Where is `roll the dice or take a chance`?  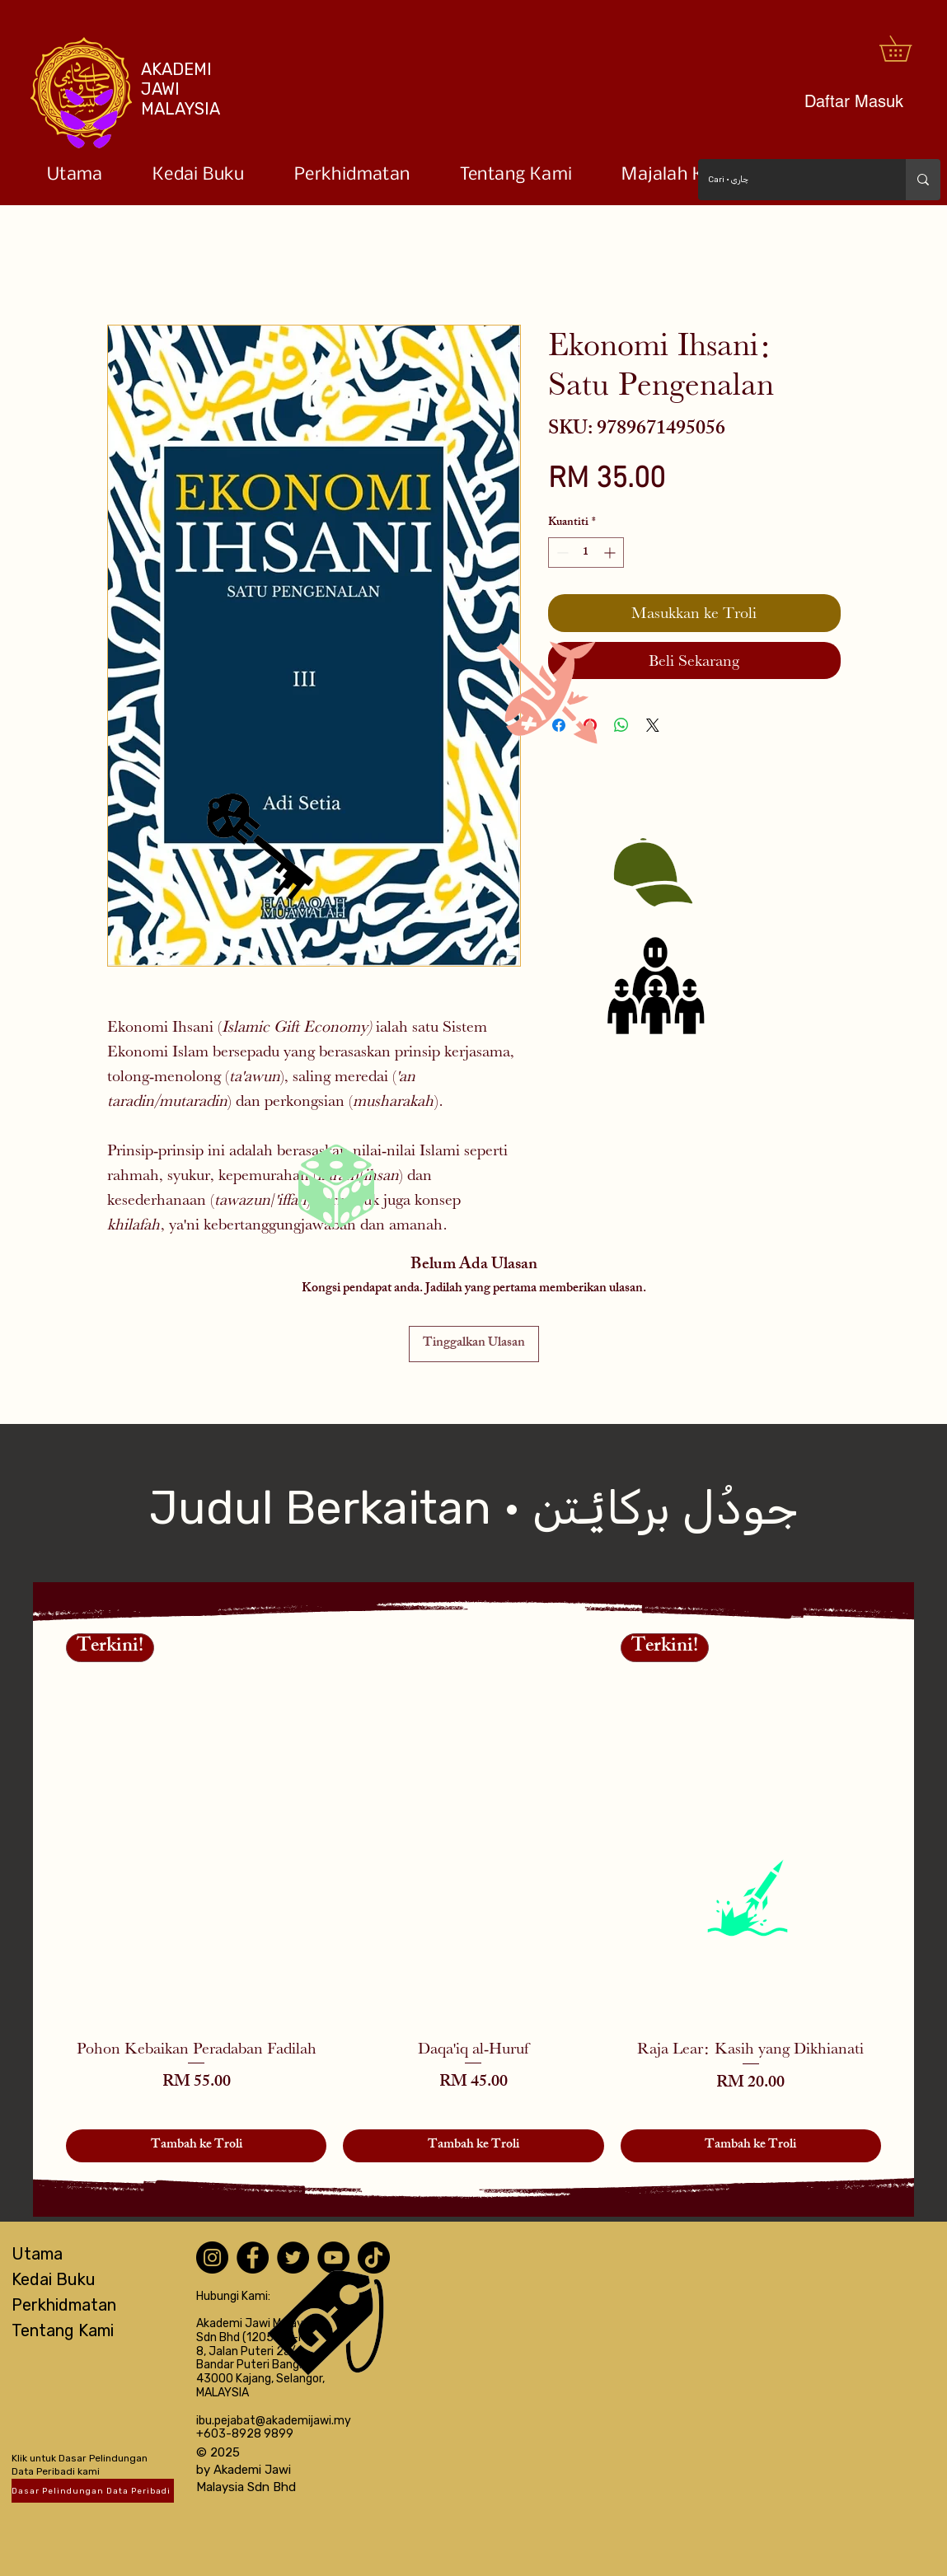 roll the dice or take a chance is located at coordinates (336, 1187).